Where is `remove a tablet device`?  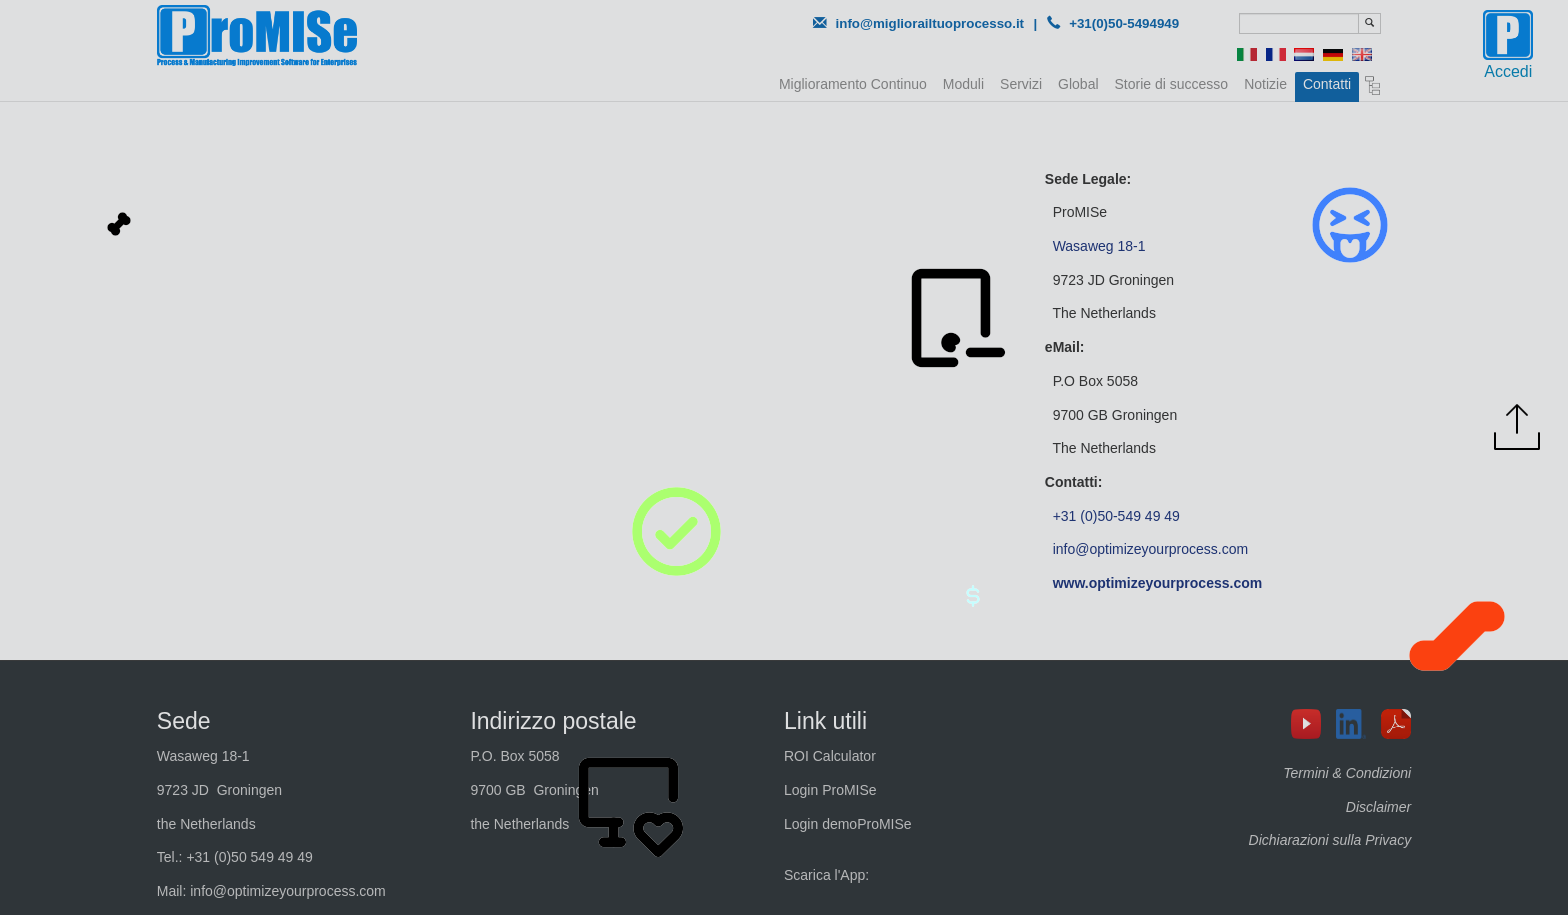
remove a tablet device is located at coordinates (951, 318).